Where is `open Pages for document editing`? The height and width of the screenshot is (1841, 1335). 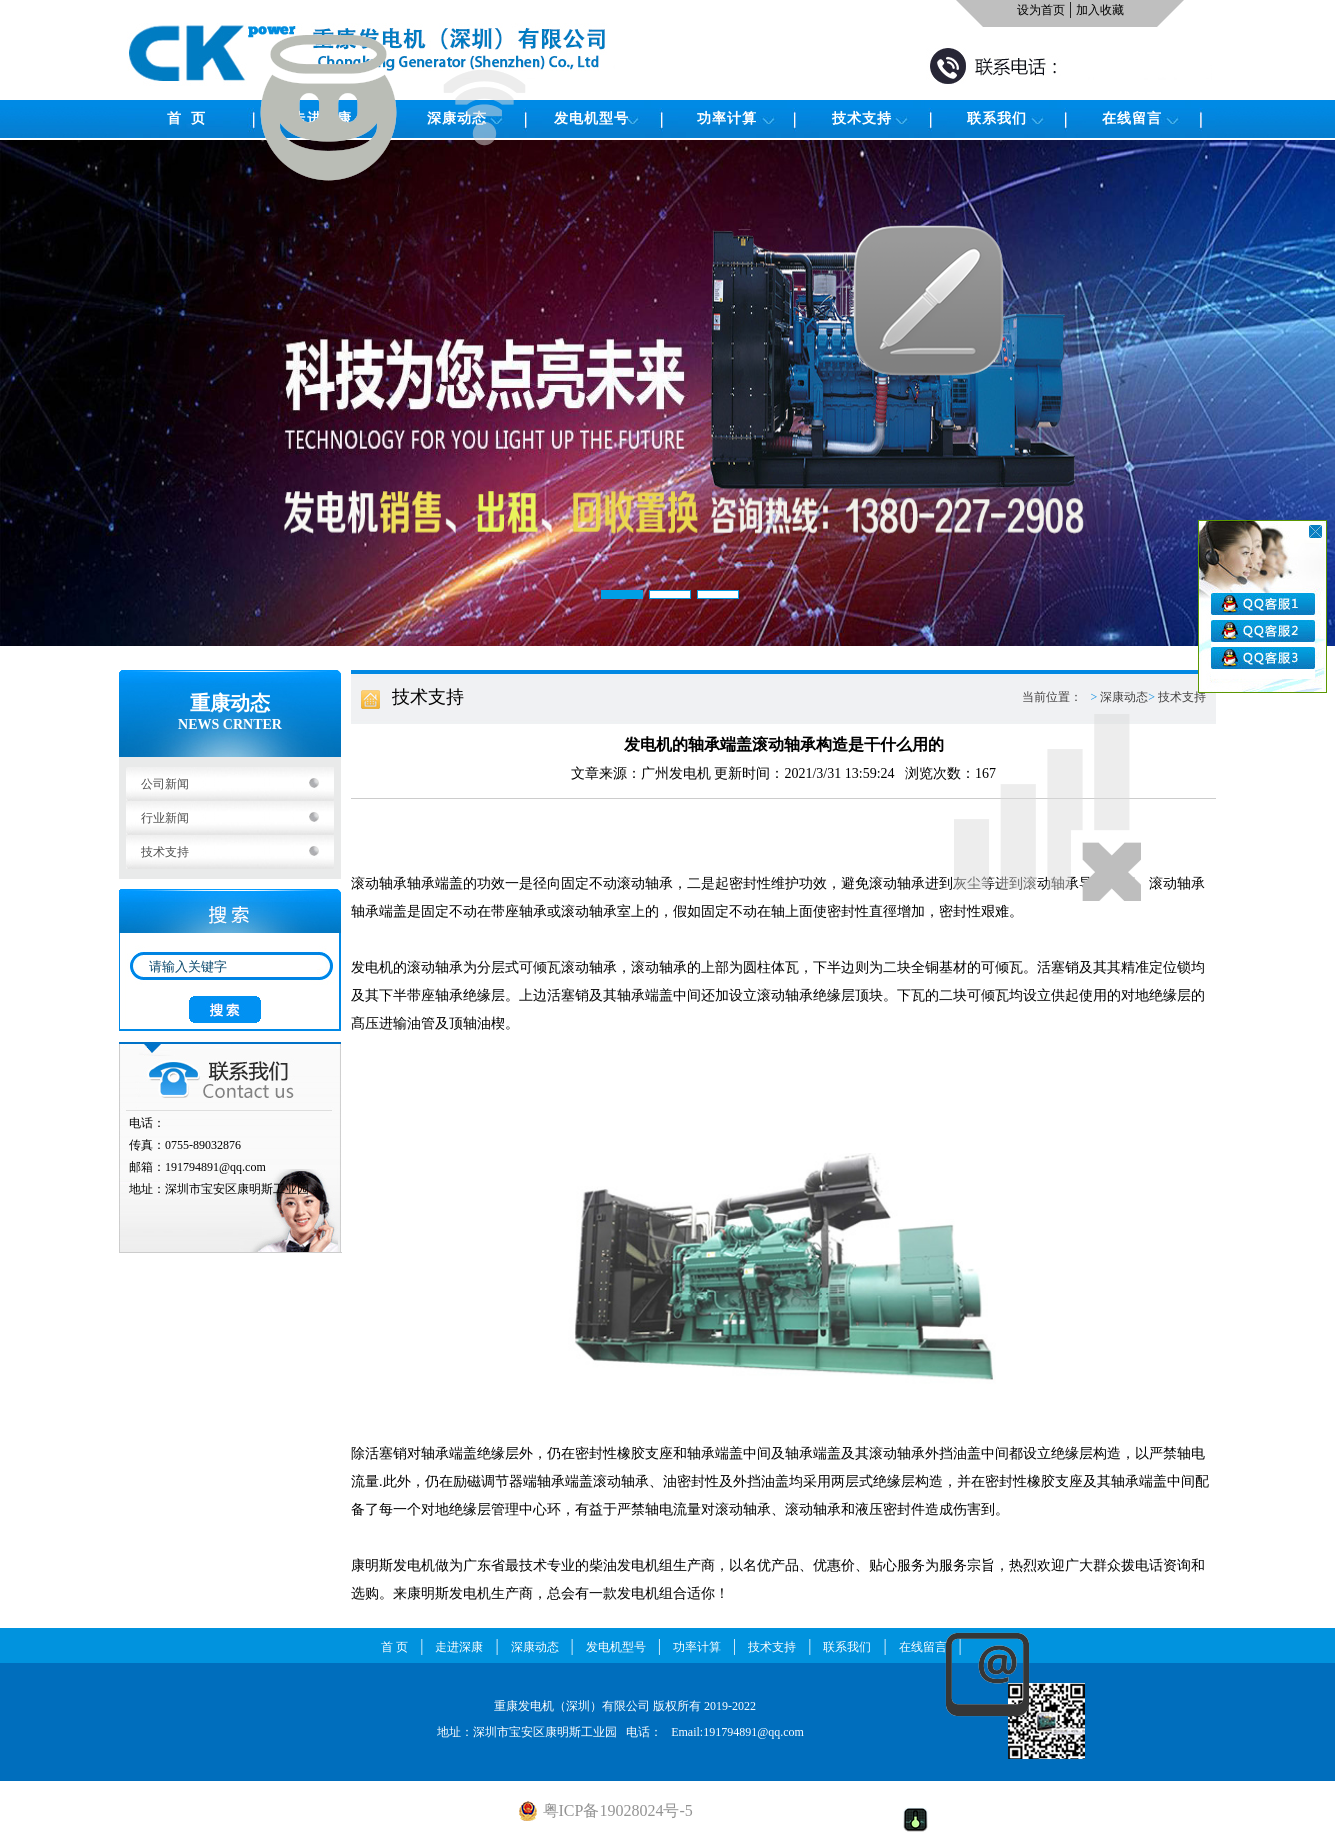 open Pages for document editing is located at coordinates (928, 300).